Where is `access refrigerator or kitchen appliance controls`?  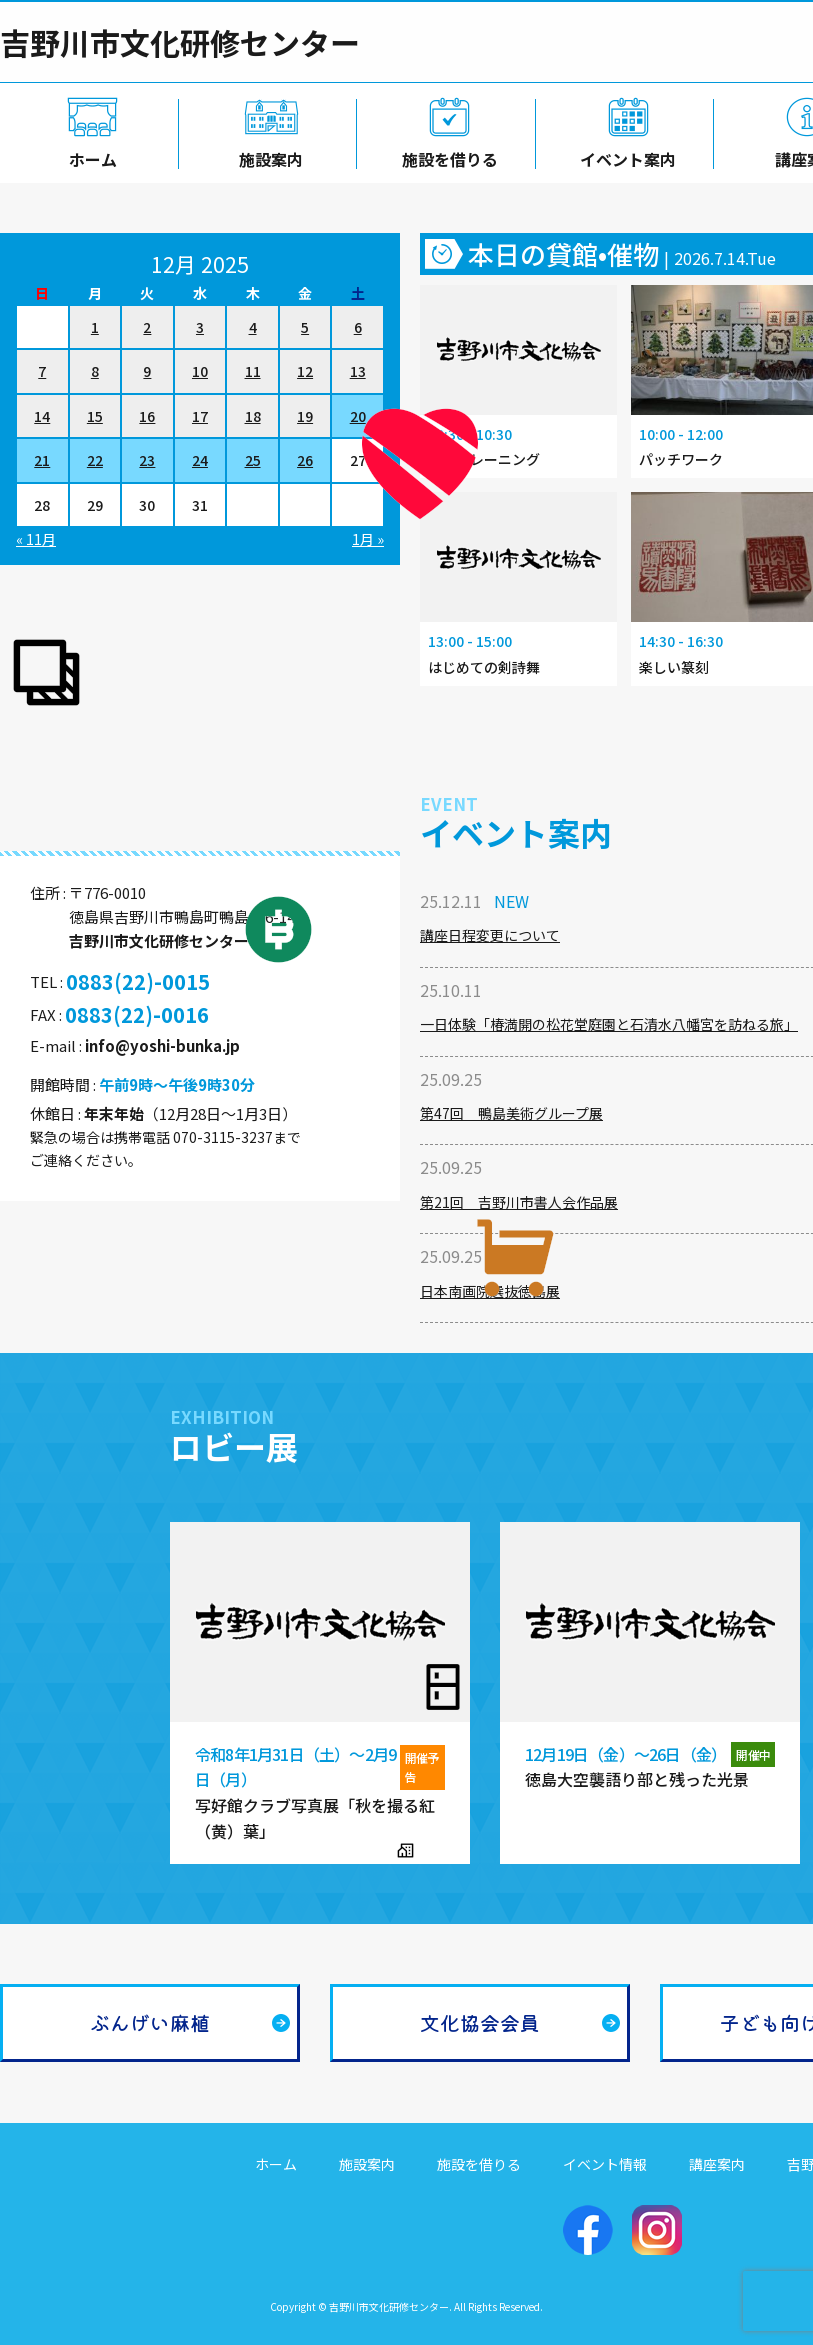
access refrigerator or kitchen appliance controls is located at coordinates (443, 1687).